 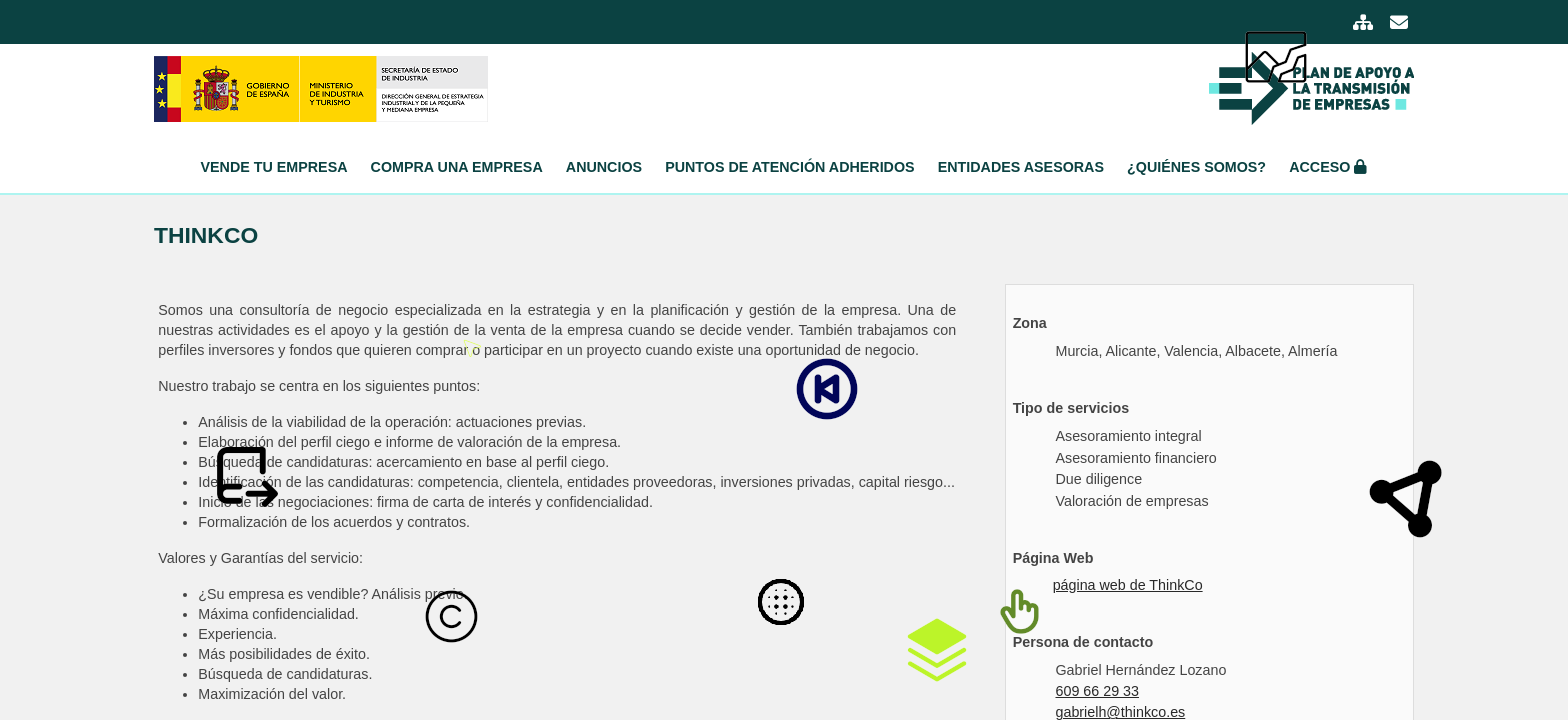 I want to click on tap or click to interact, so click(x=1019, y=611).